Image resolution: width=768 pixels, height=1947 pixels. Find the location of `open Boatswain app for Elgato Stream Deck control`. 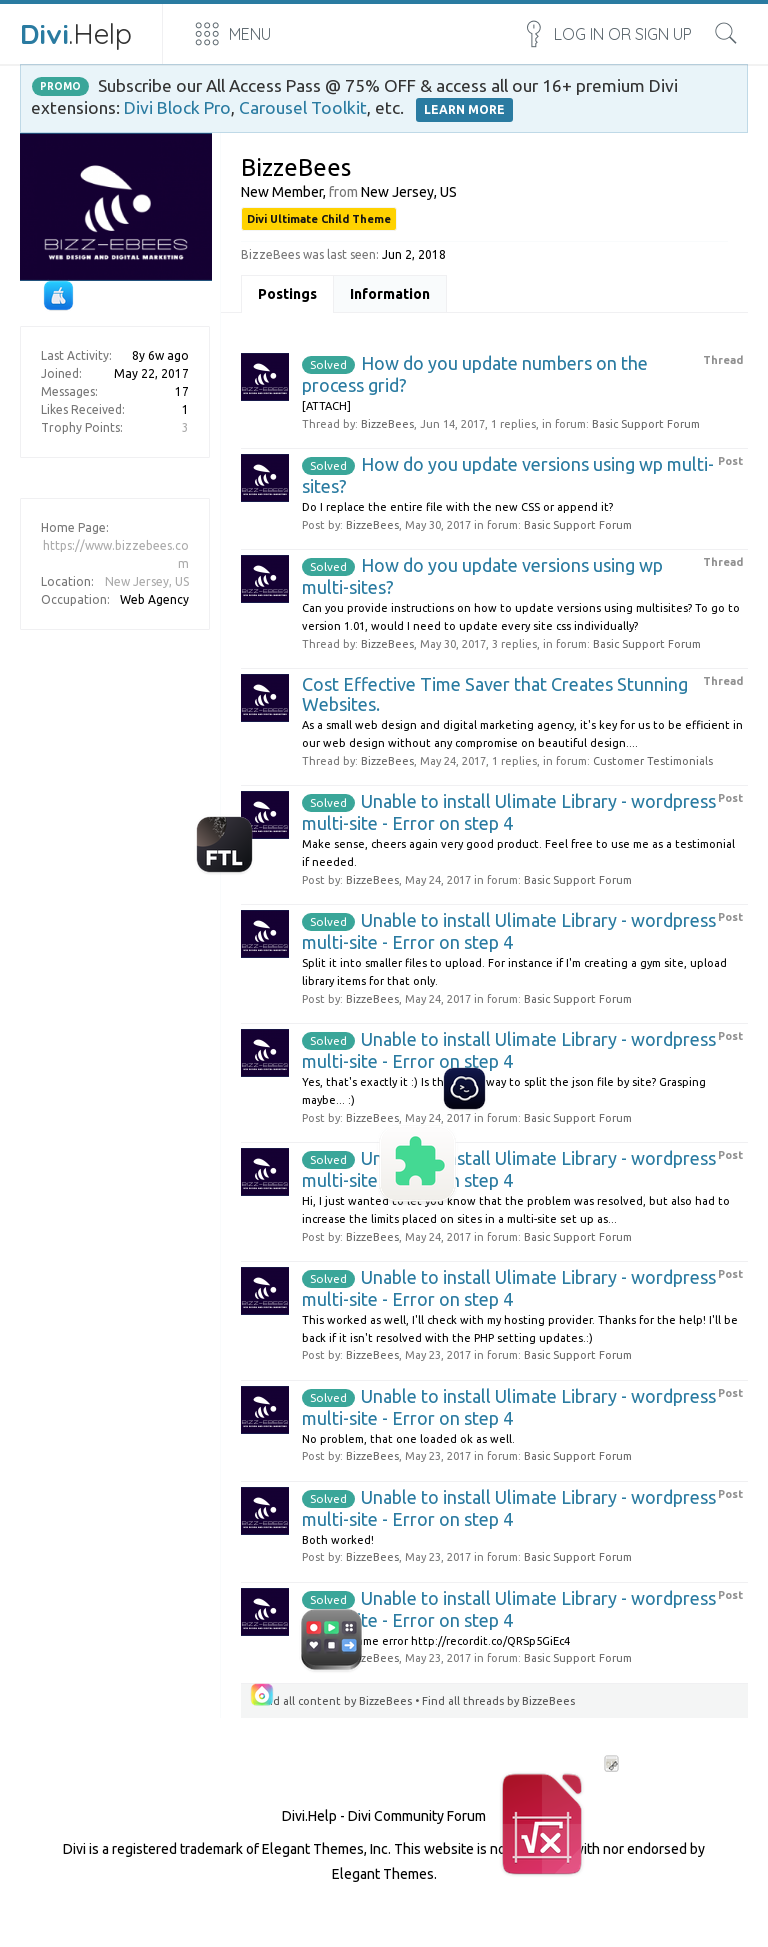

open Boatswain app for Elgato Stream Deck control is located at coordinates (331, 1639).